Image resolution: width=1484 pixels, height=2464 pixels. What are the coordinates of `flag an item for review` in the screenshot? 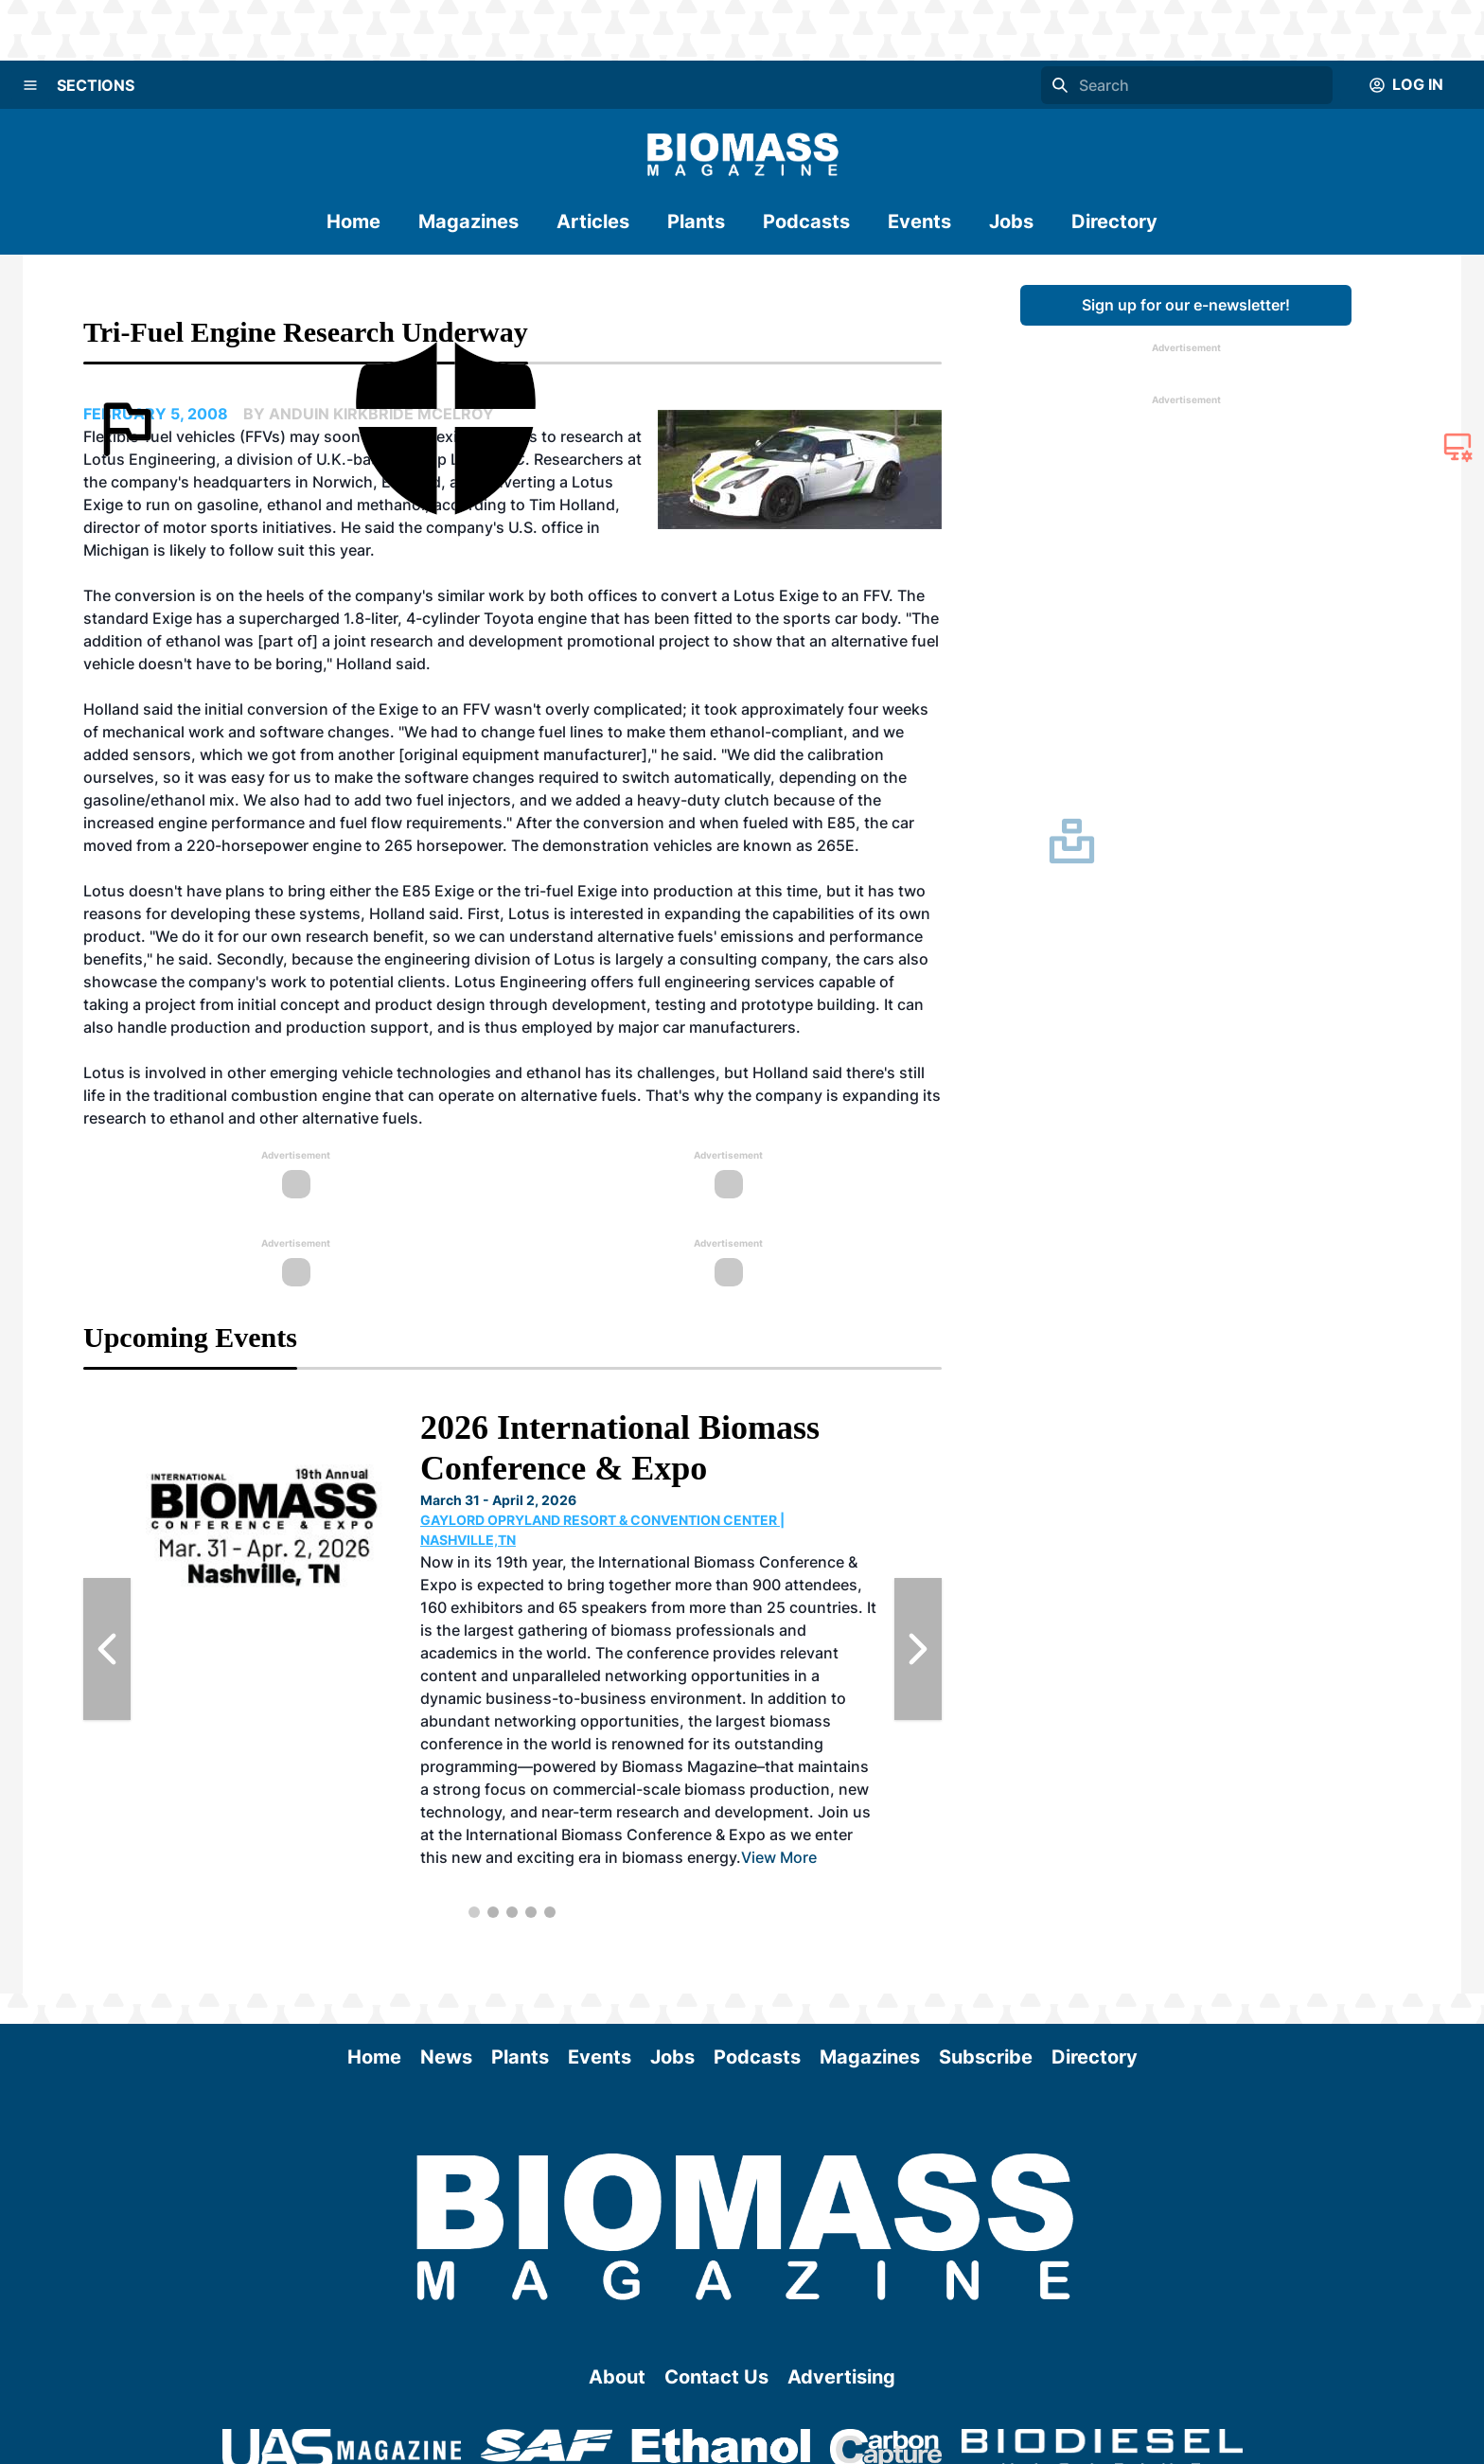 It's located at (126, 428).